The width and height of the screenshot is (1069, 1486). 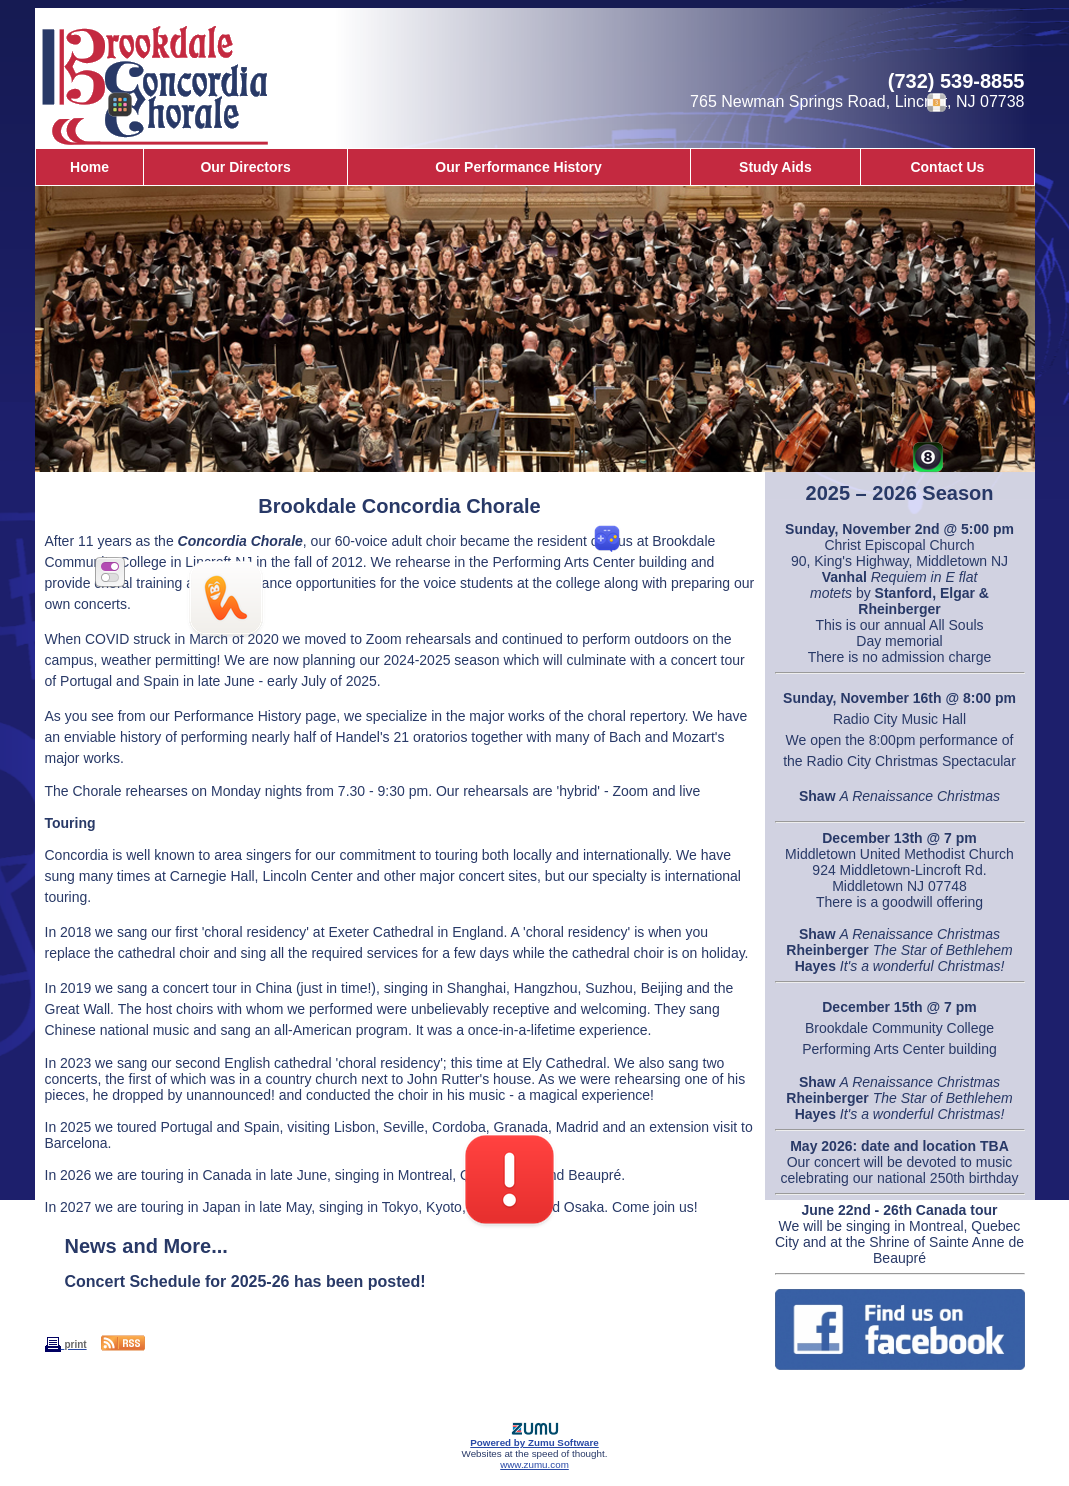 I want to click on open clairvoyant magic 8-ball fortune telling app, so click(x=928, y=457).